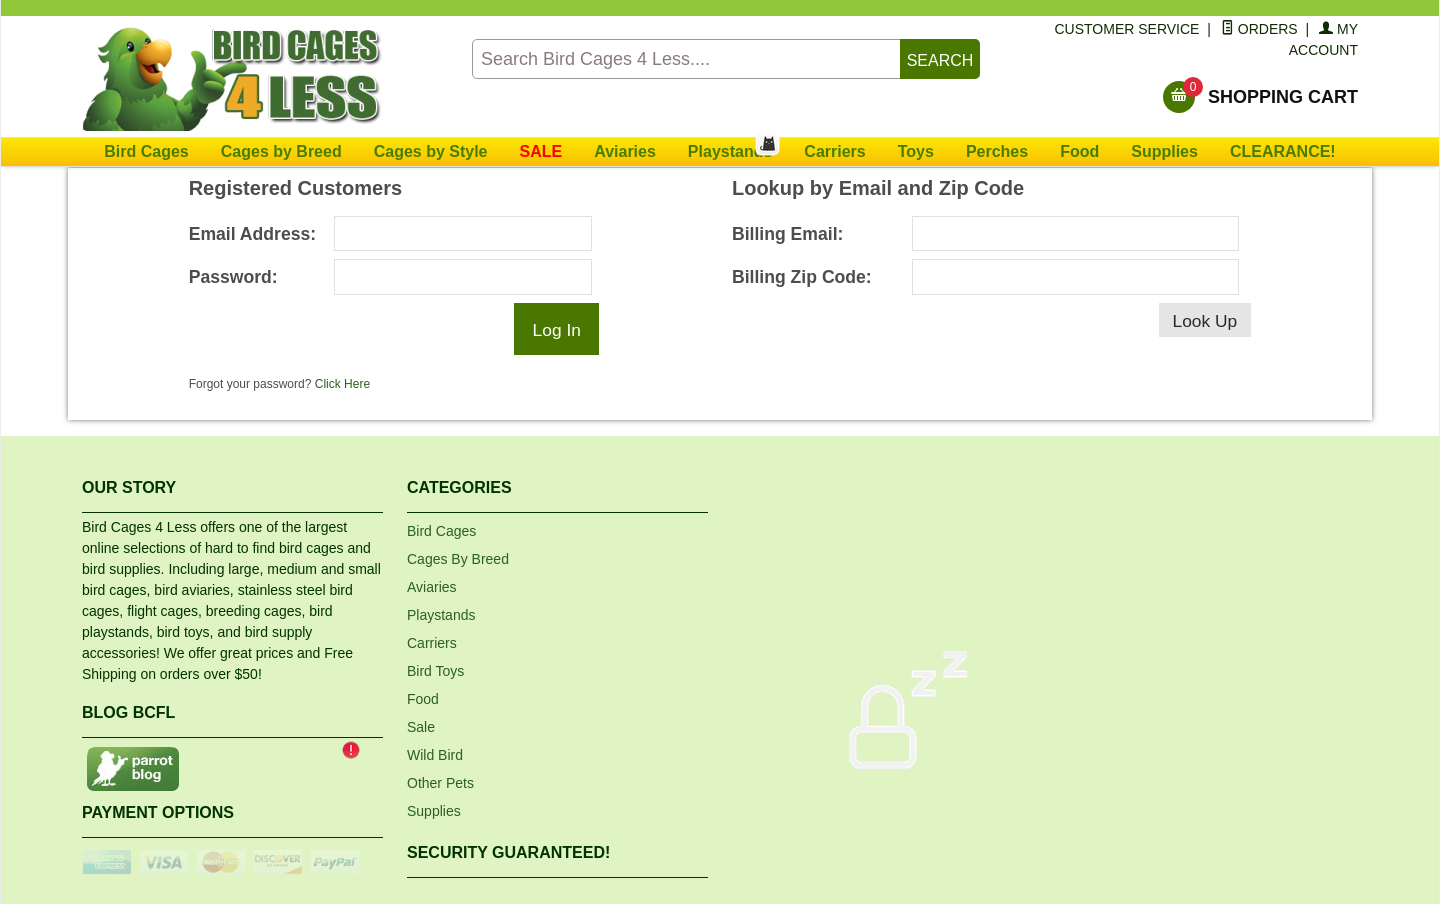 The height and width of the screenshot is (905, 1440). I want to click on system sleep mode is enabled and unrestricted, so click(908, 710).